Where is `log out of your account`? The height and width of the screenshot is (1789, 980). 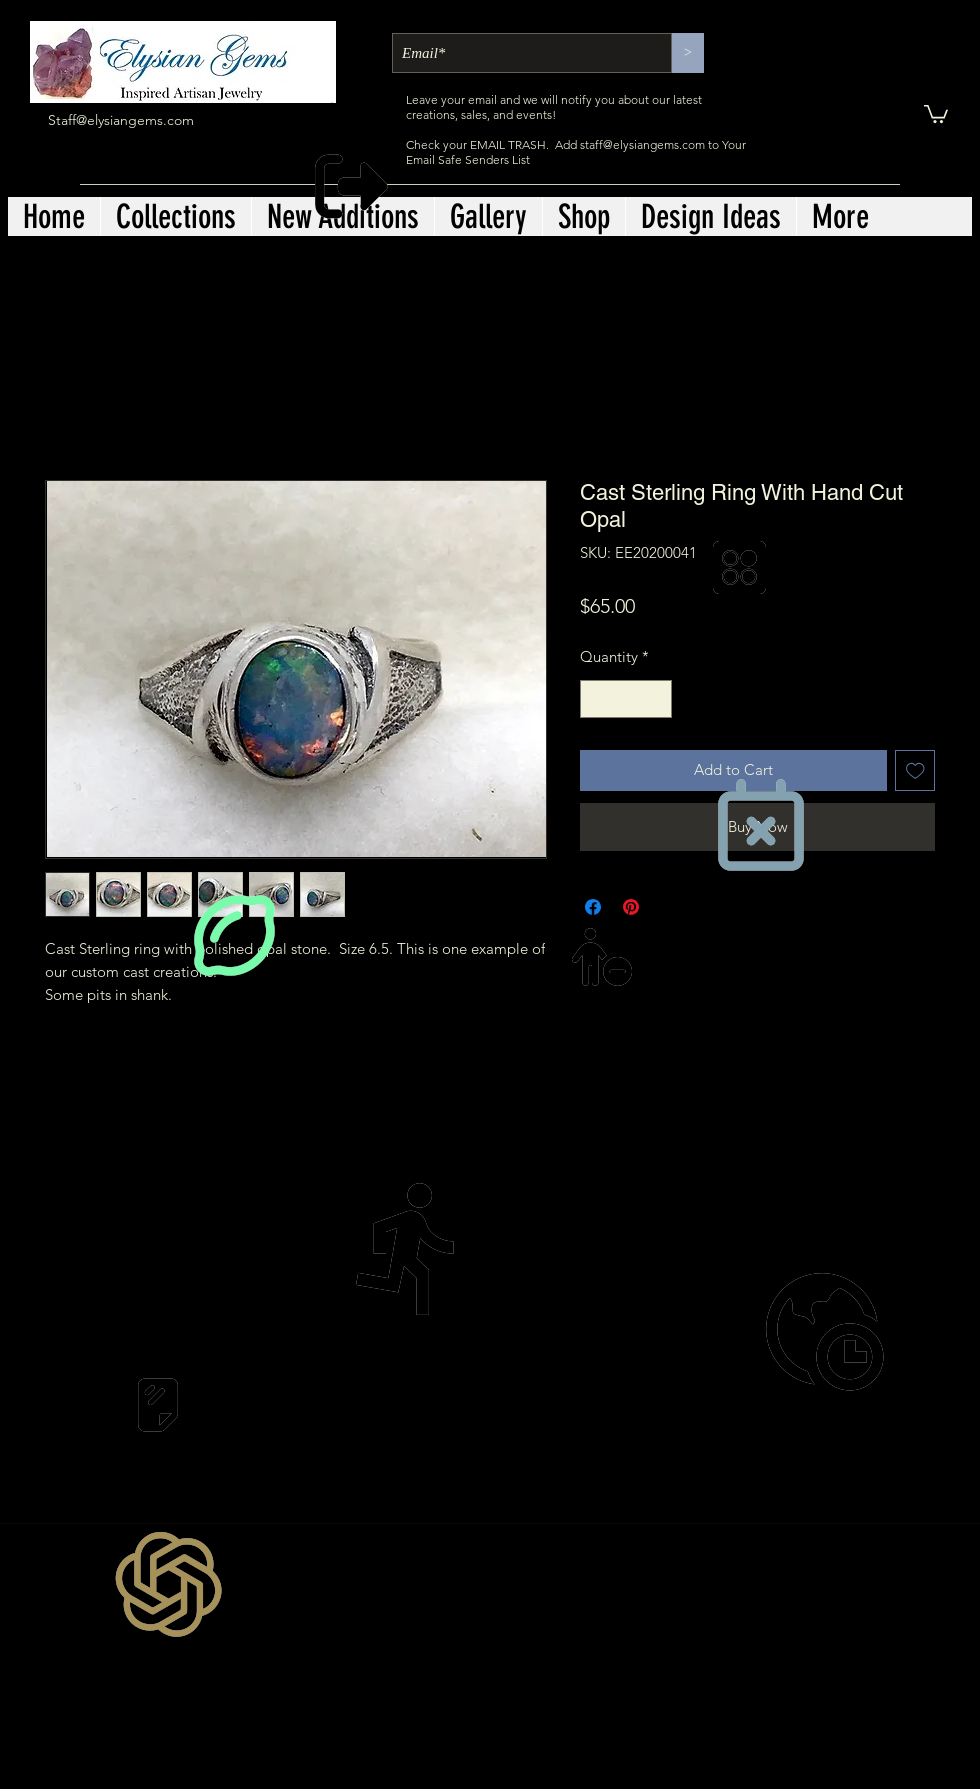 log out of your account is located at coordinates (351, 186).